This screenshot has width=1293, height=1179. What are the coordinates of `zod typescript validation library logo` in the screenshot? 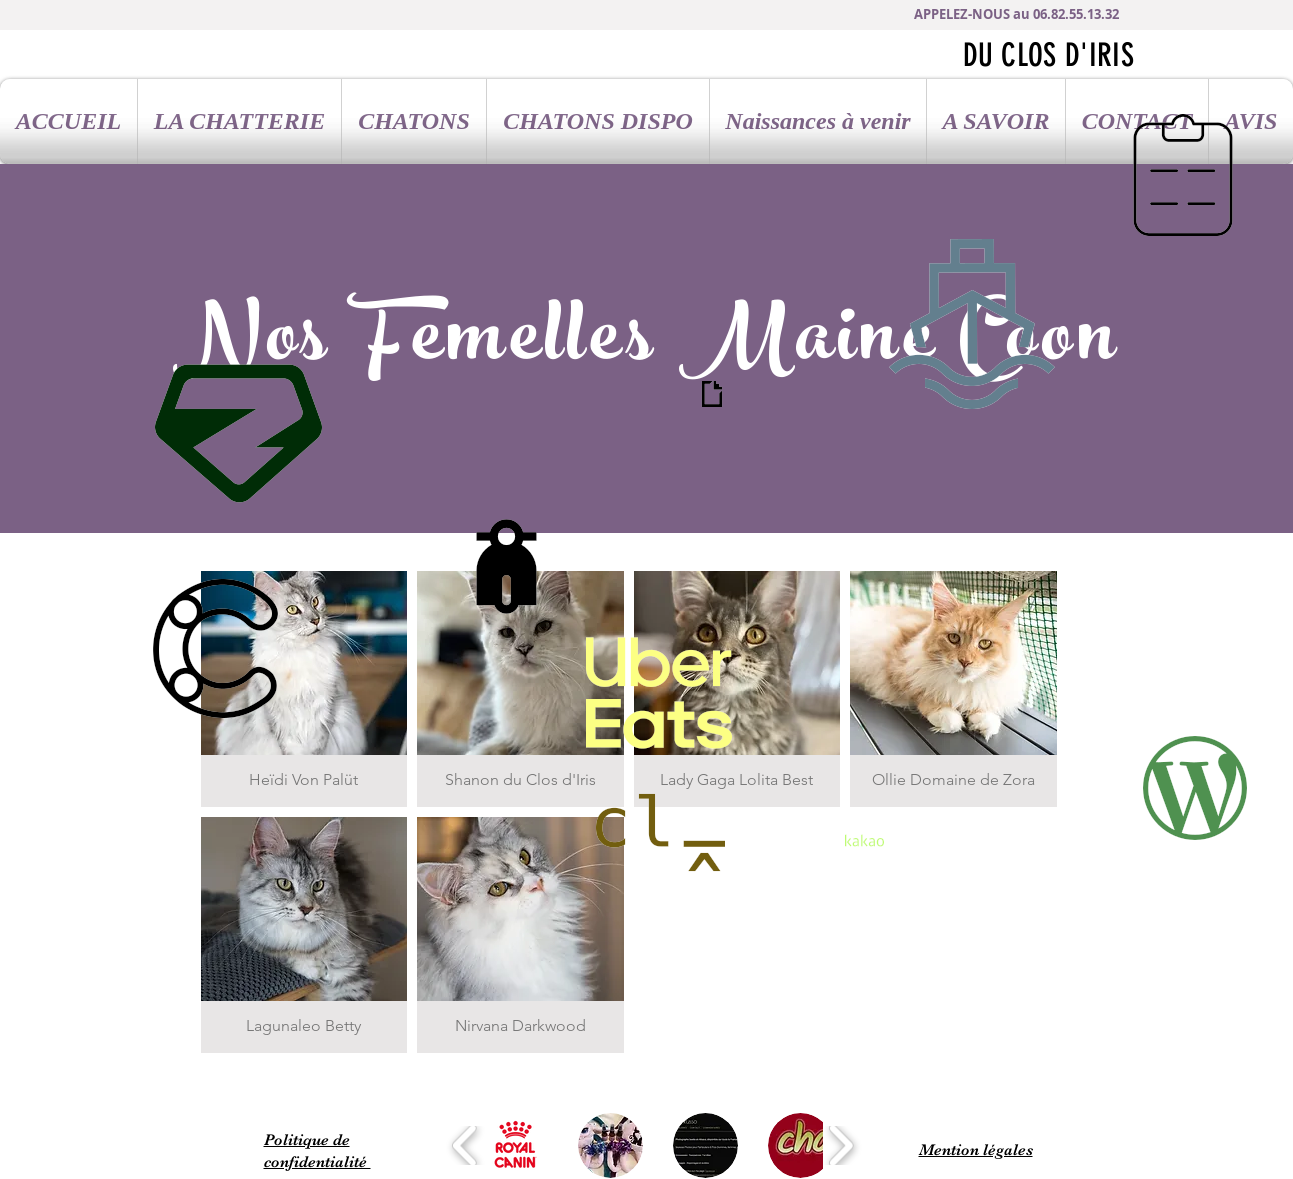 It's located at (238, 433).